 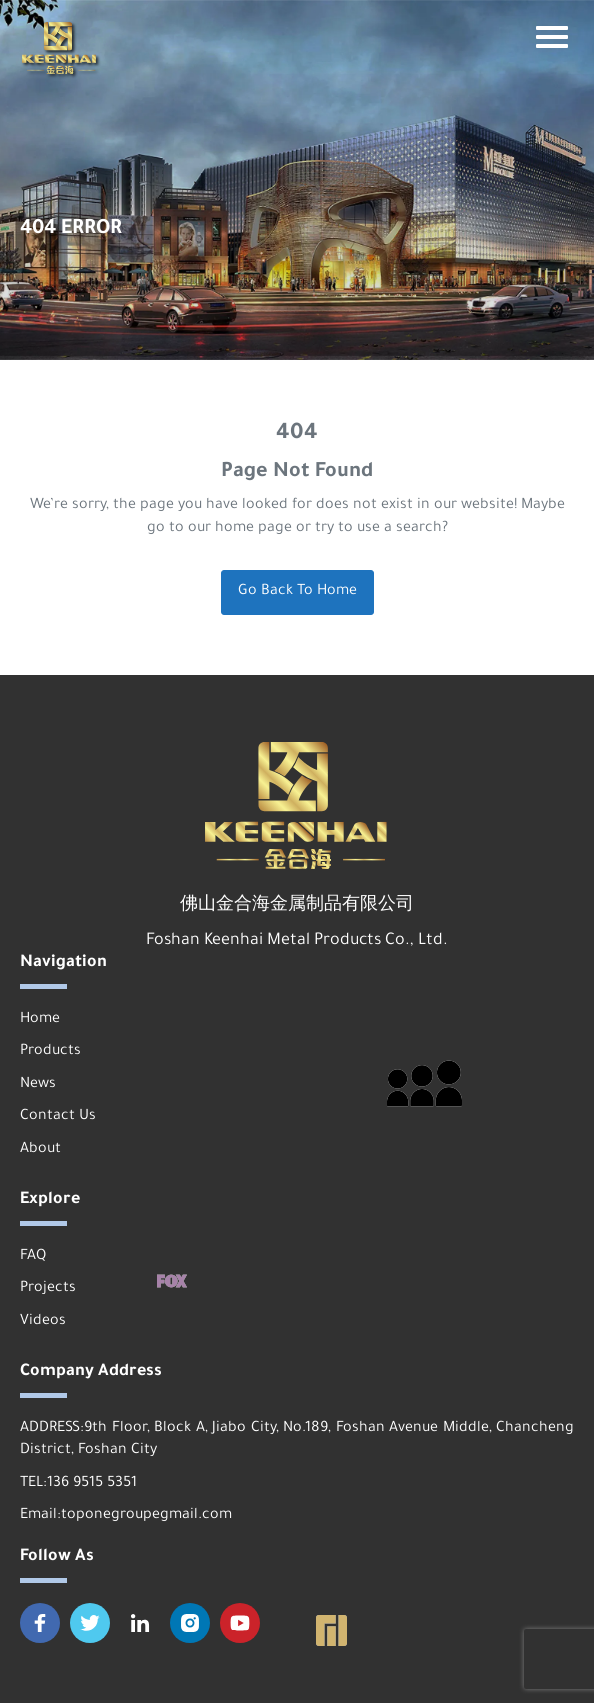 I want to click on fox broadcasting company logo, so click(x=172, y=1281).